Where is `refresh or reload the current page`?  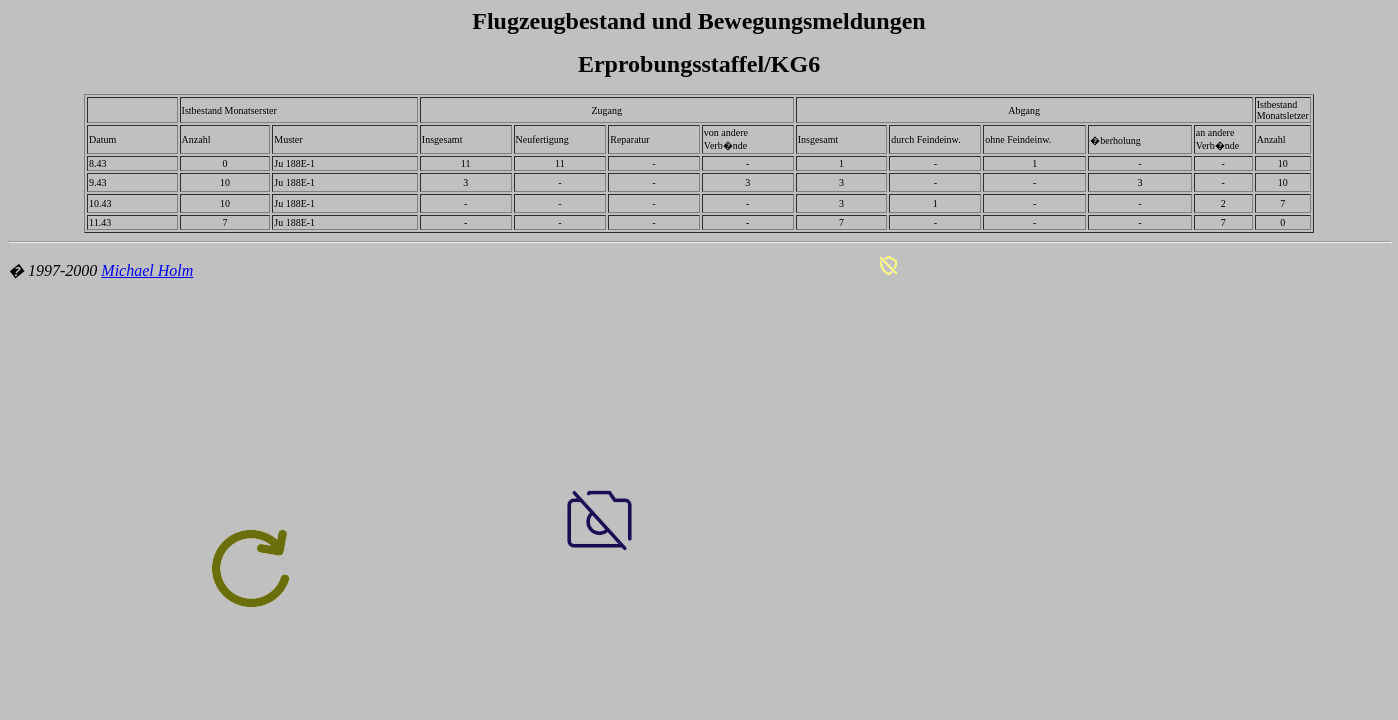
refresh or reload the current page is located at coordinates (250, 568).